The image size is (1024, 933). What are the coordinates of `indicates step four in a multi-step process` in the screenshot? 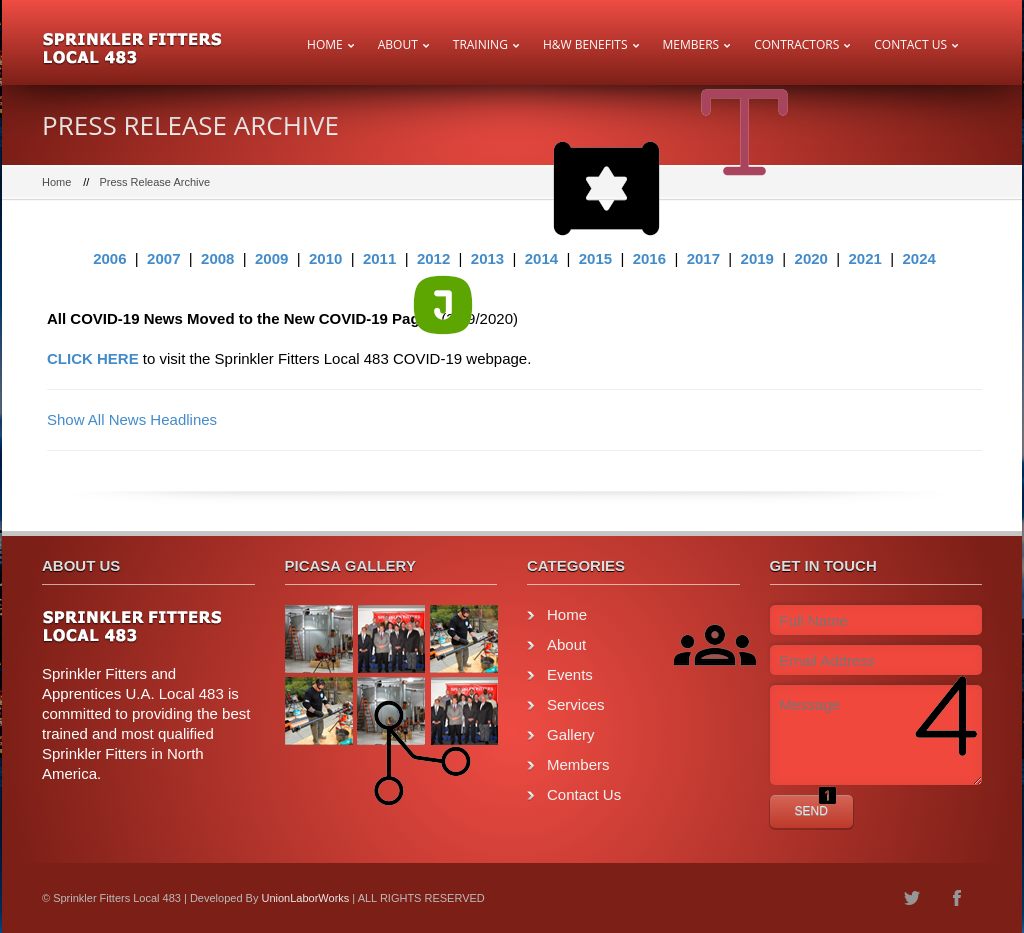 It's located at (948, 716).